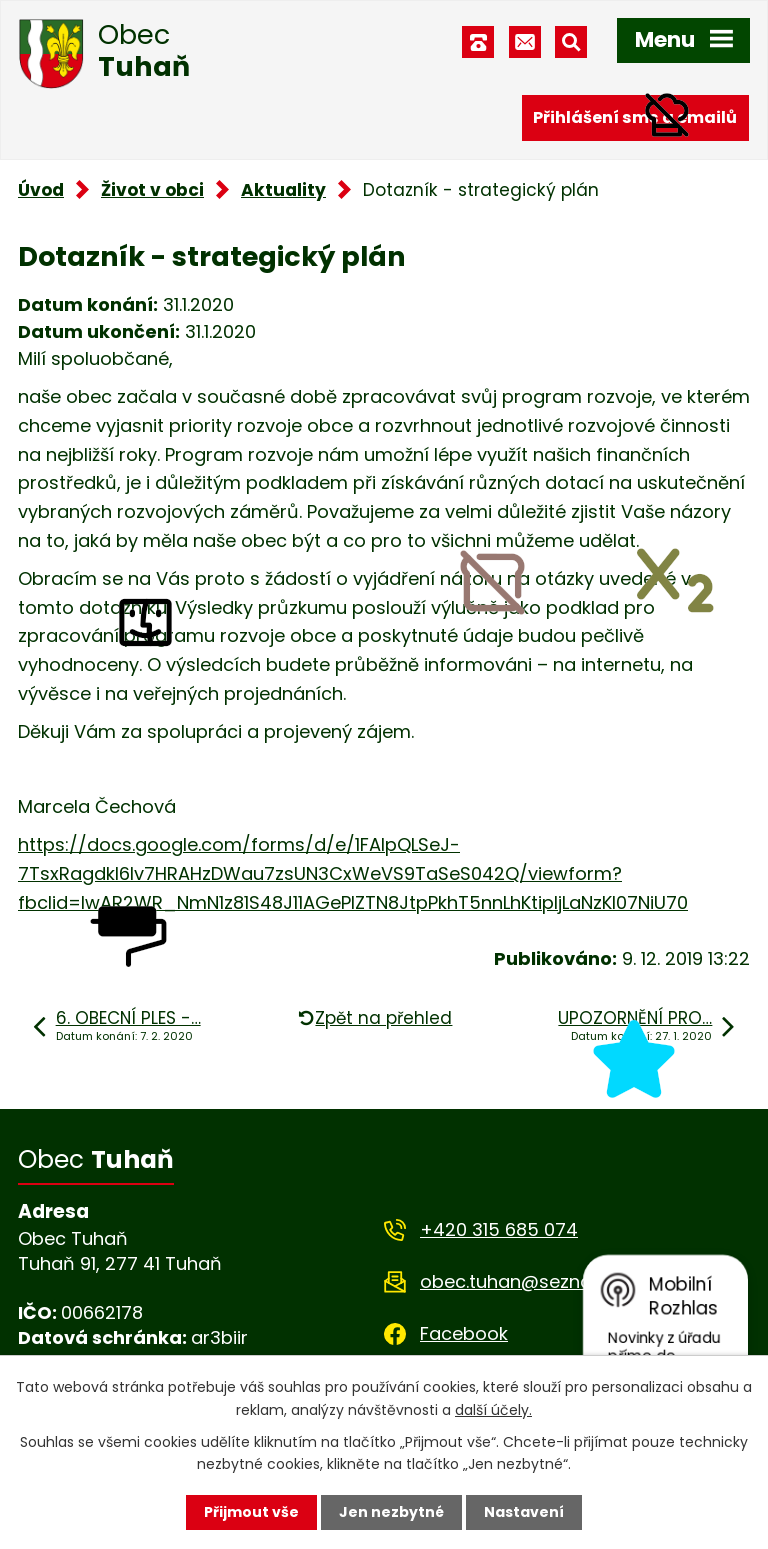 The height and width of the screenshot is (1549, 768). Describe the element at coordinates (634, 1060) in the screenshot. I see `mark item as favorite` at that location.